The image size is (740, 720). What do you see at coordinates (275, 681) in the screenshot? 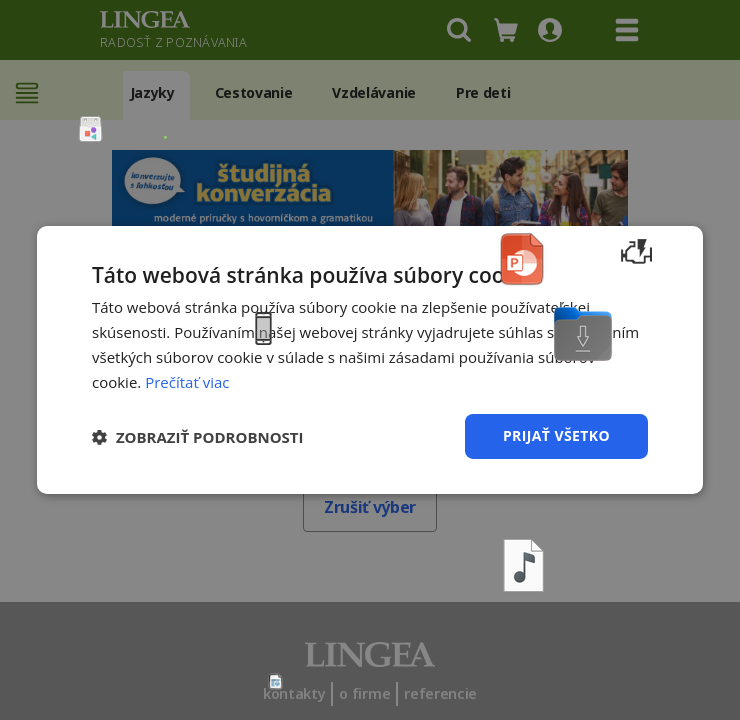
I see `libreoffice web template file type` at bounding box center [275, 681].